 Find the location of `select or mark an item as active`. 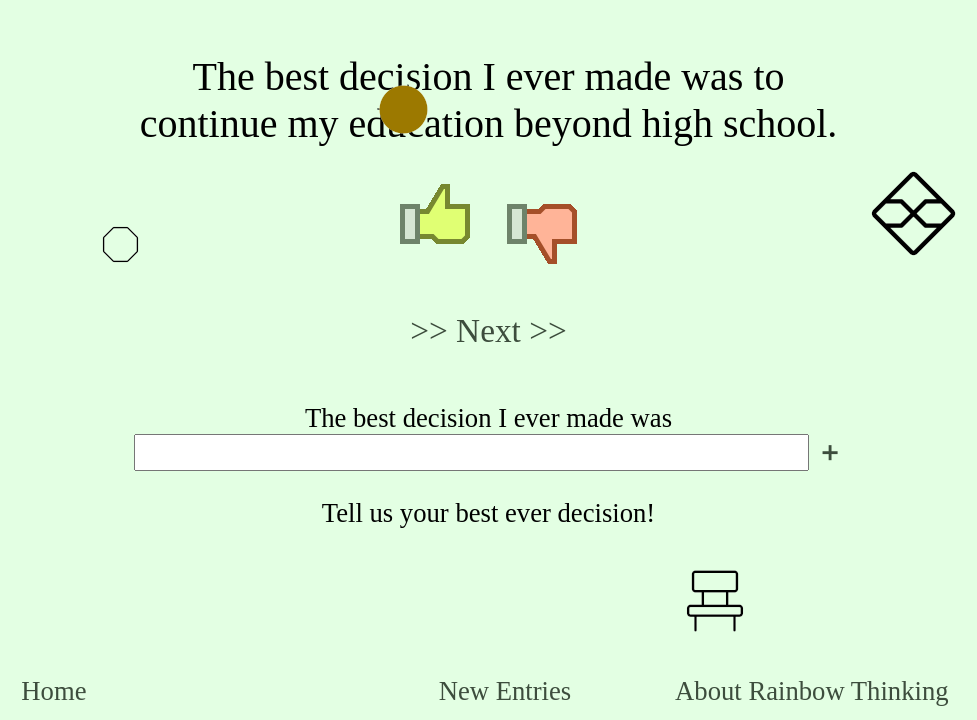

select or mark an item as active is located at coordinates (403, 109).